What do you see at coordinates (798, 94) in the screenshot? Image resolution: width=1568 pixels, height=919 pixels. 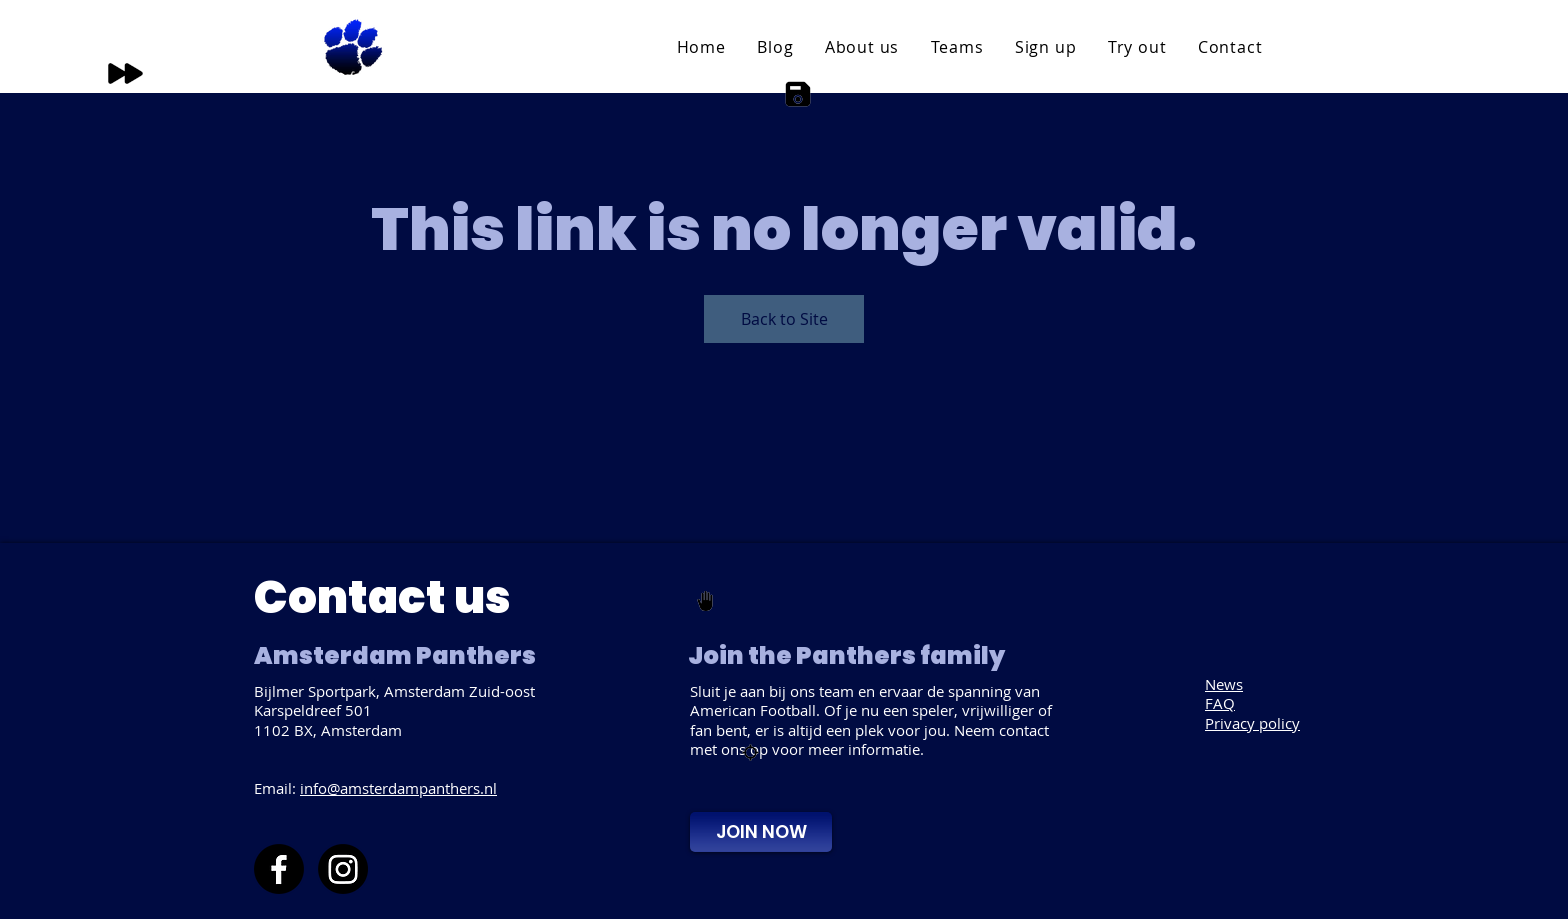 I see `save current file or document` at bounding box center [798, 94].